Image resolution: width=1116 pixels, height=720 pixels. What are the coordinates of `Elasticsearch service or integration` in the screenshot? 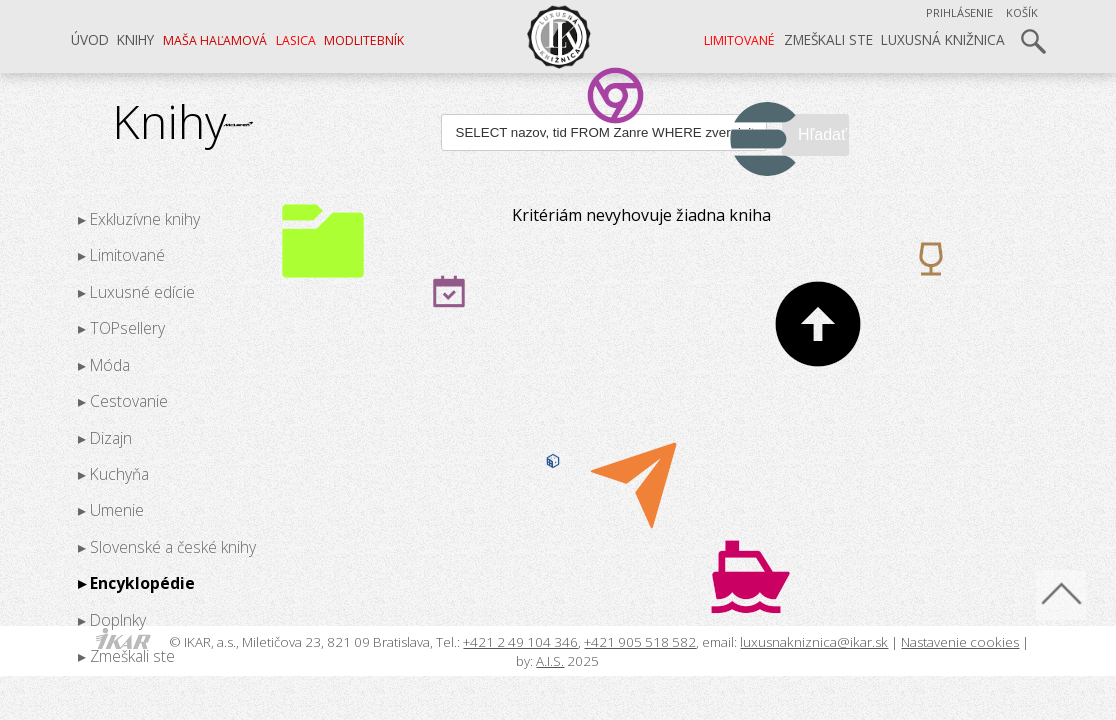 It's located at (763, 139).